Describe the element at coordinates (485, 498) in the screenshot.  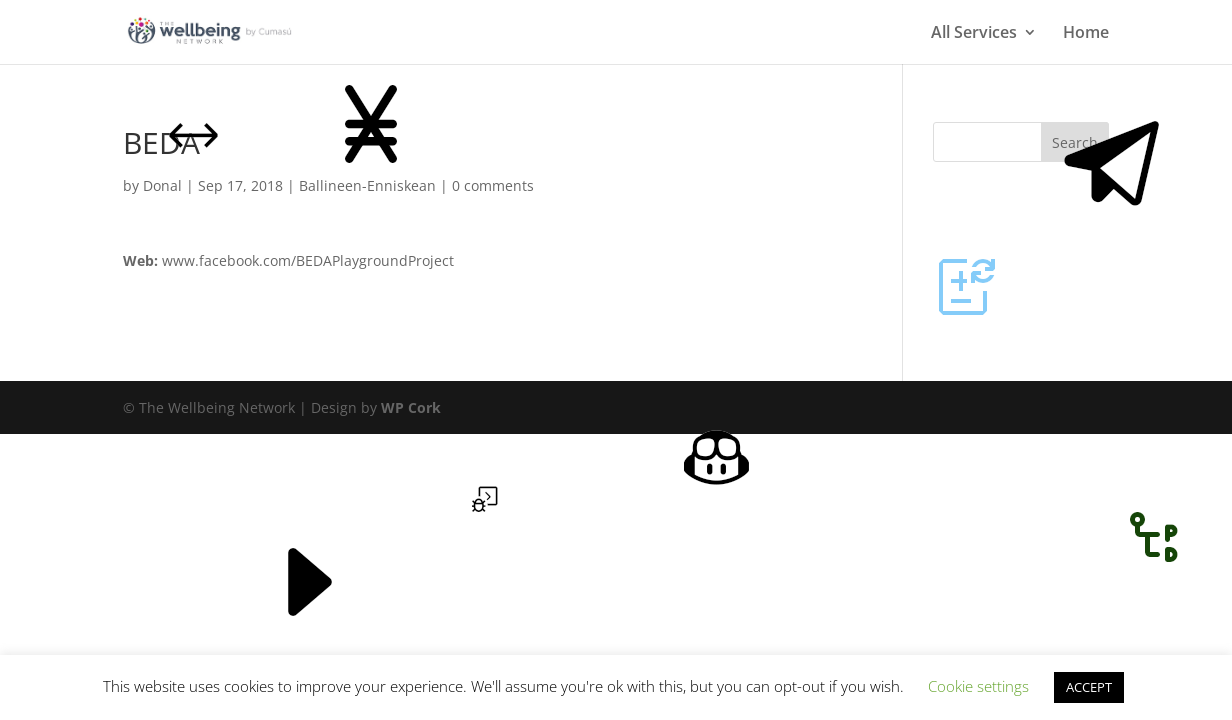
I see `open the debug console` at that location.